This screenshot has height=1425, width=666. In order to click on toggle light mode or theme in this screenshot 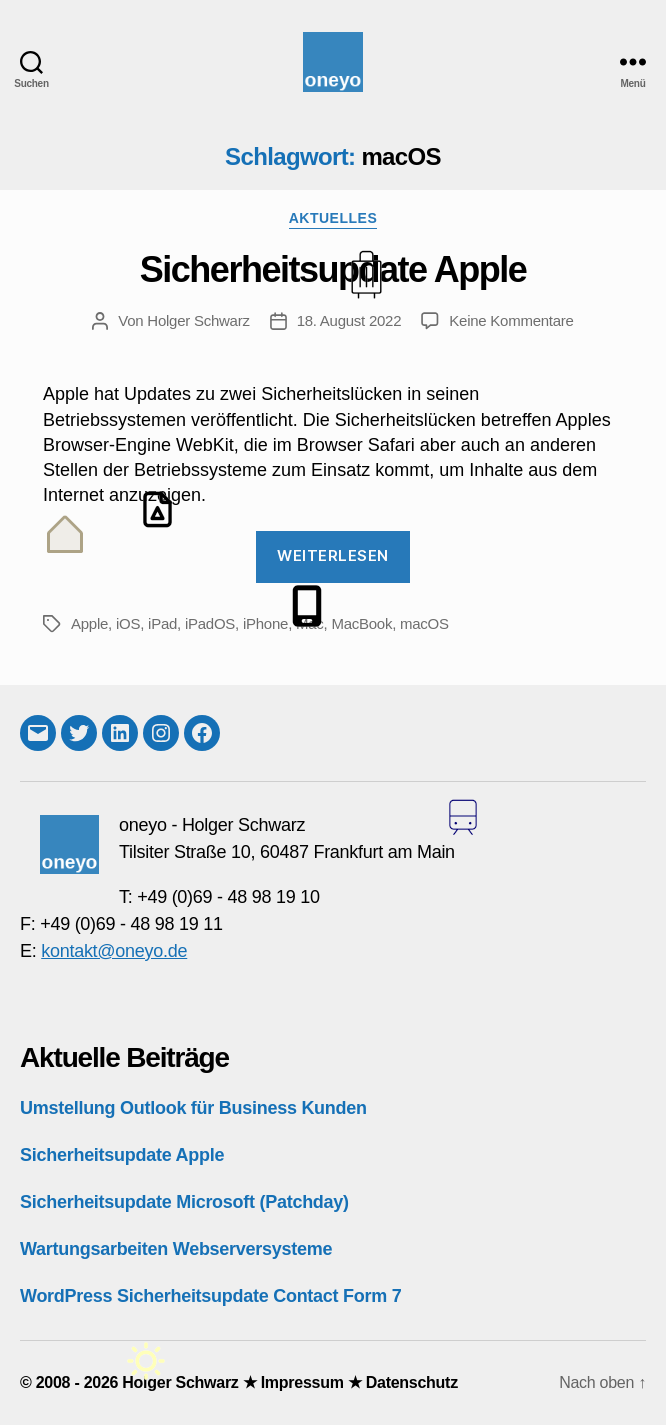, I will do `click(146, 1361)`.